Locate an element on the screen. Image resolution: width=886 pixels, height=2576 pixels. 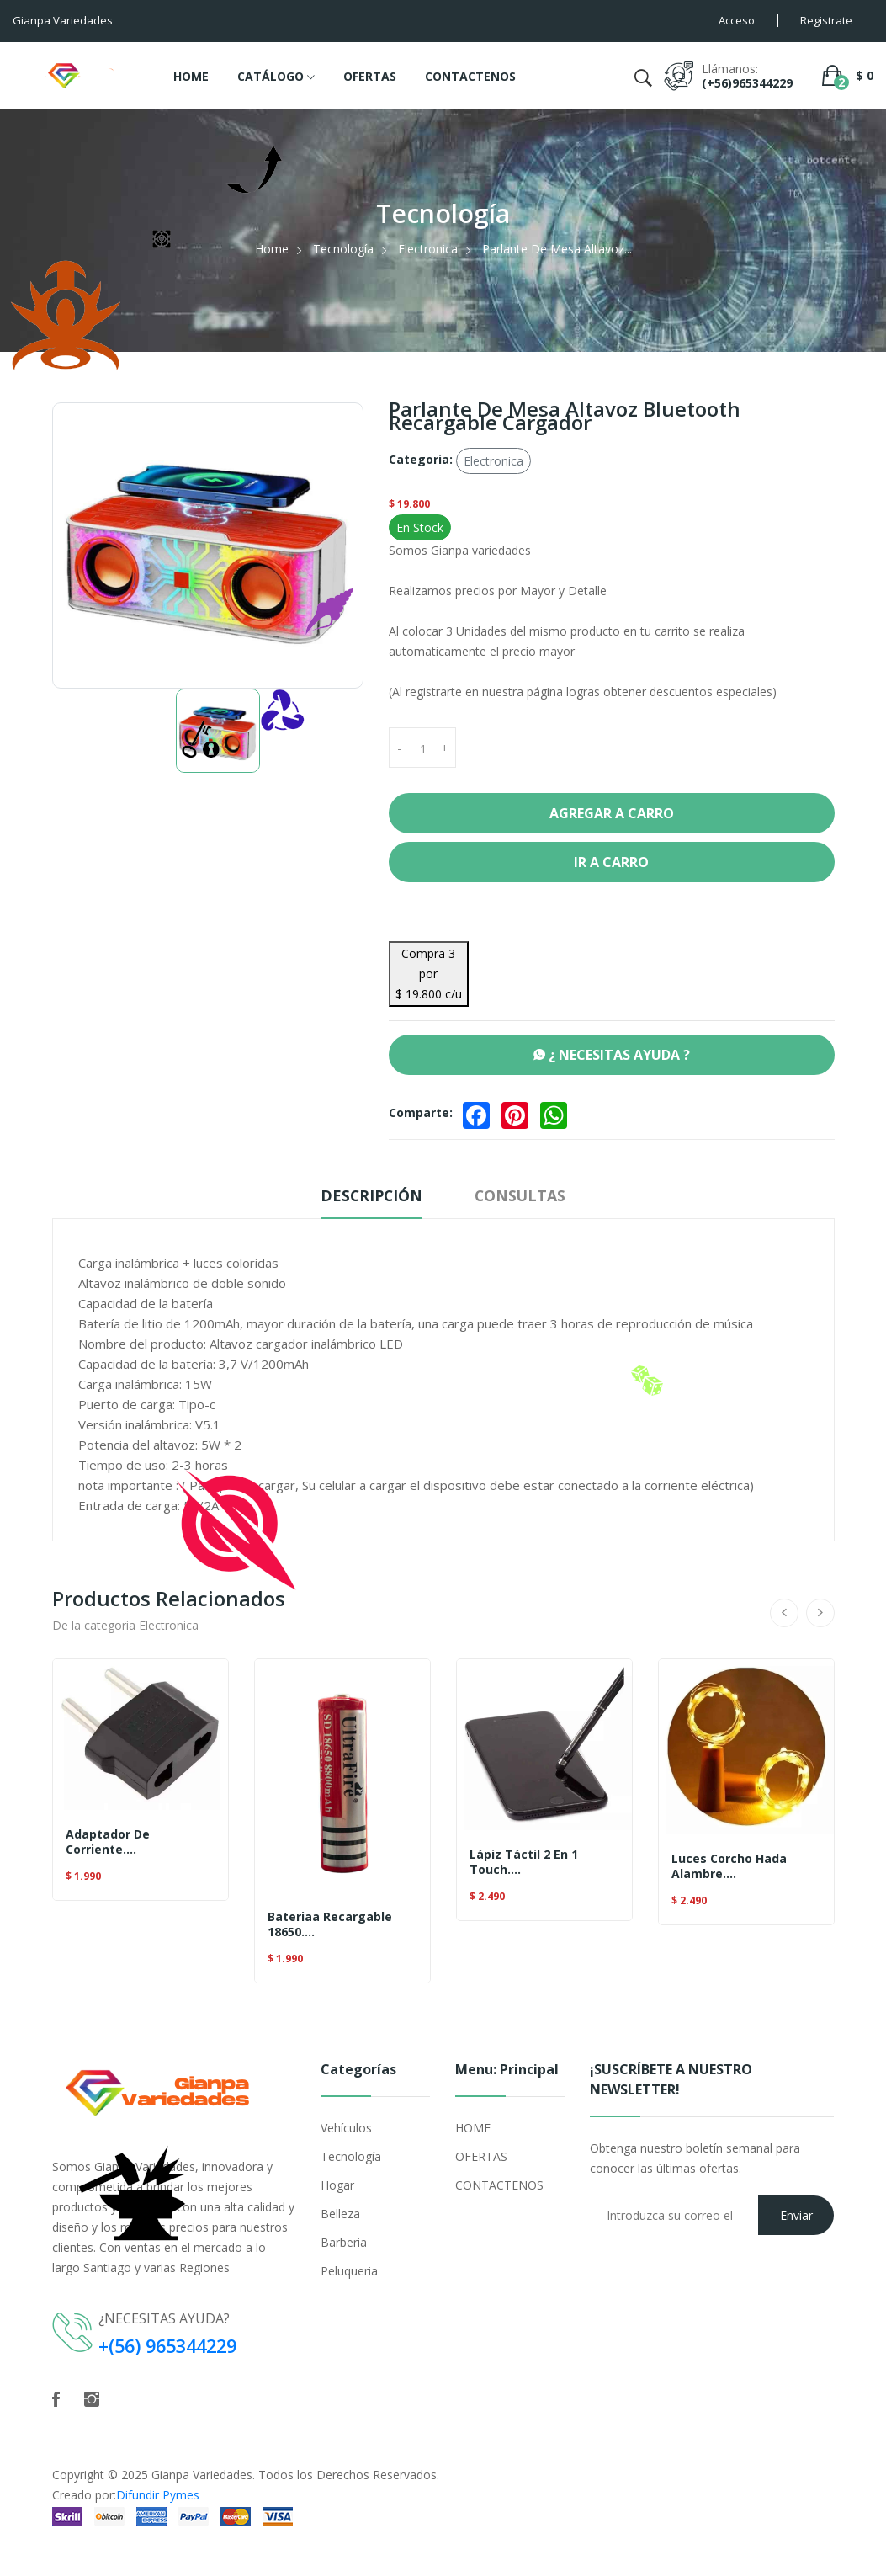
lock or unlock a game item is located at coordinates (200, 739).